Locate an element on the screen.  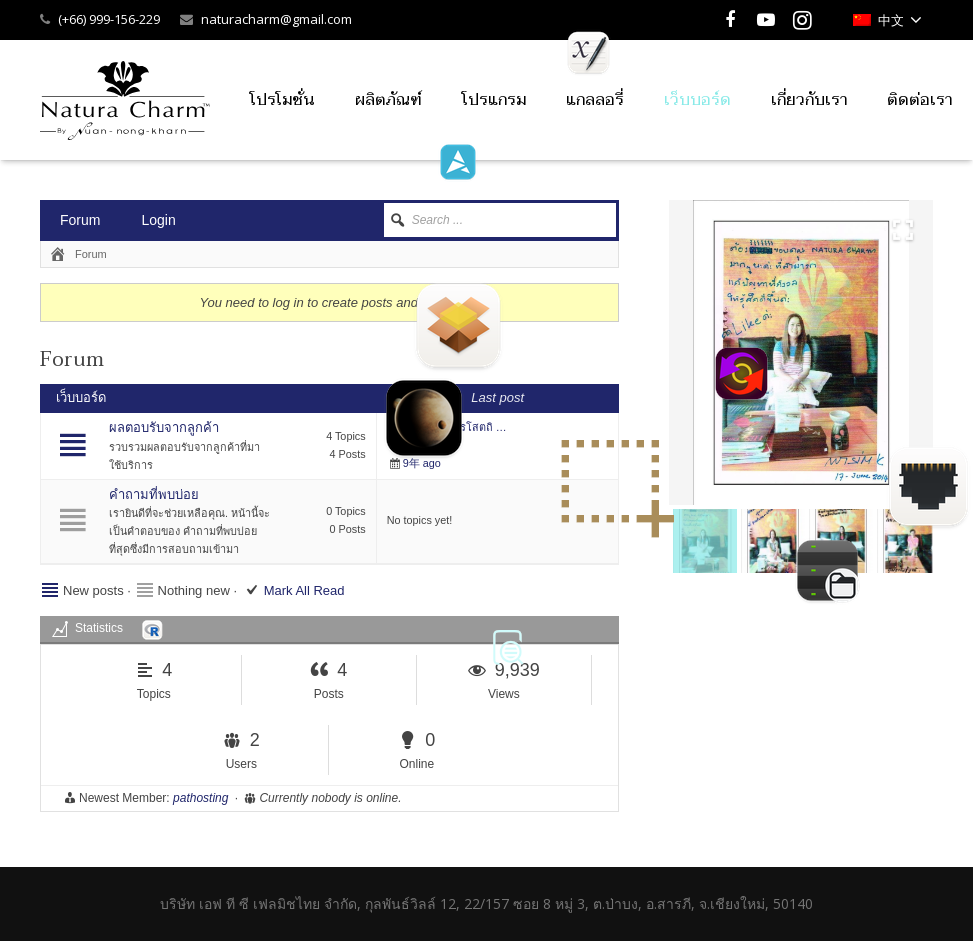
open gdebi package installer is located at coordinates (458, 325).